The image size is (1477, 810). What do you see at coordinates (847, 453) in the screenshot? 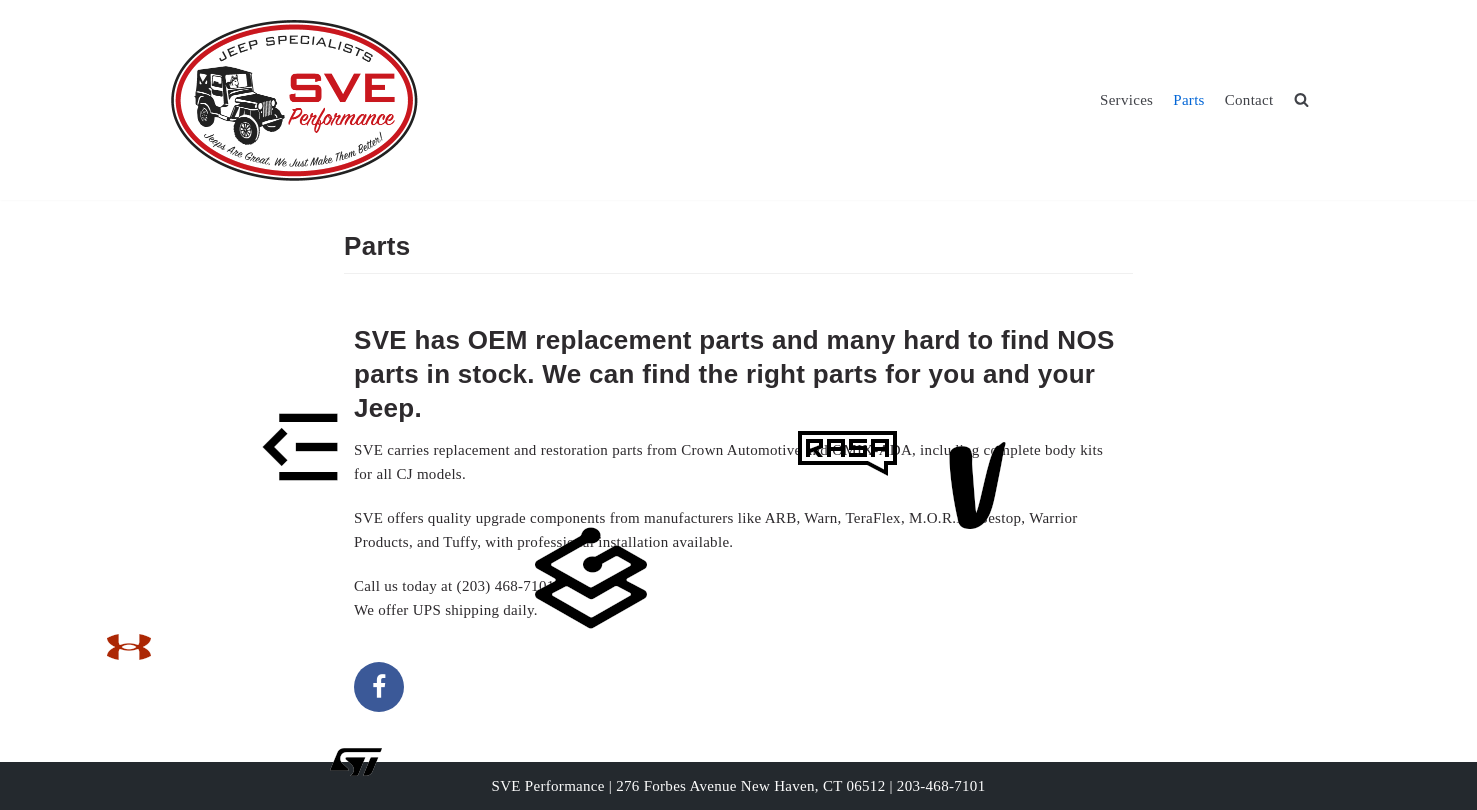
I see `rasa company logo` at bounding box center [847, 453].